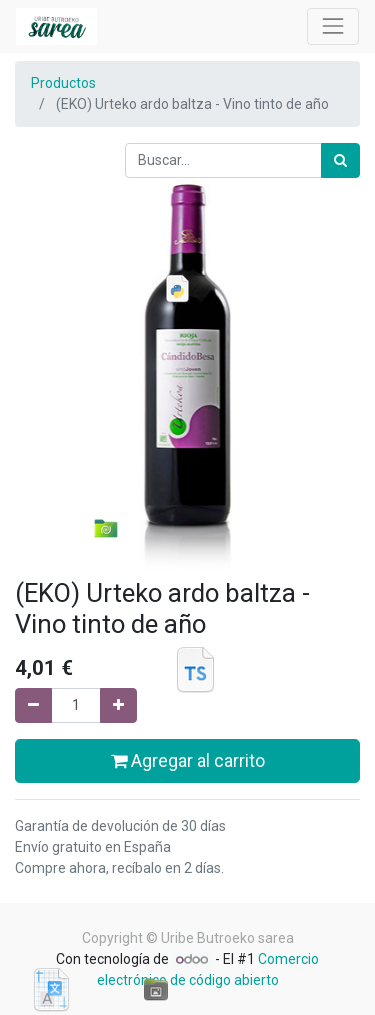 The width and height of the screenshot is (375, 1015). I want to click on a gettext translation template file (.pot), so click(51, 989).